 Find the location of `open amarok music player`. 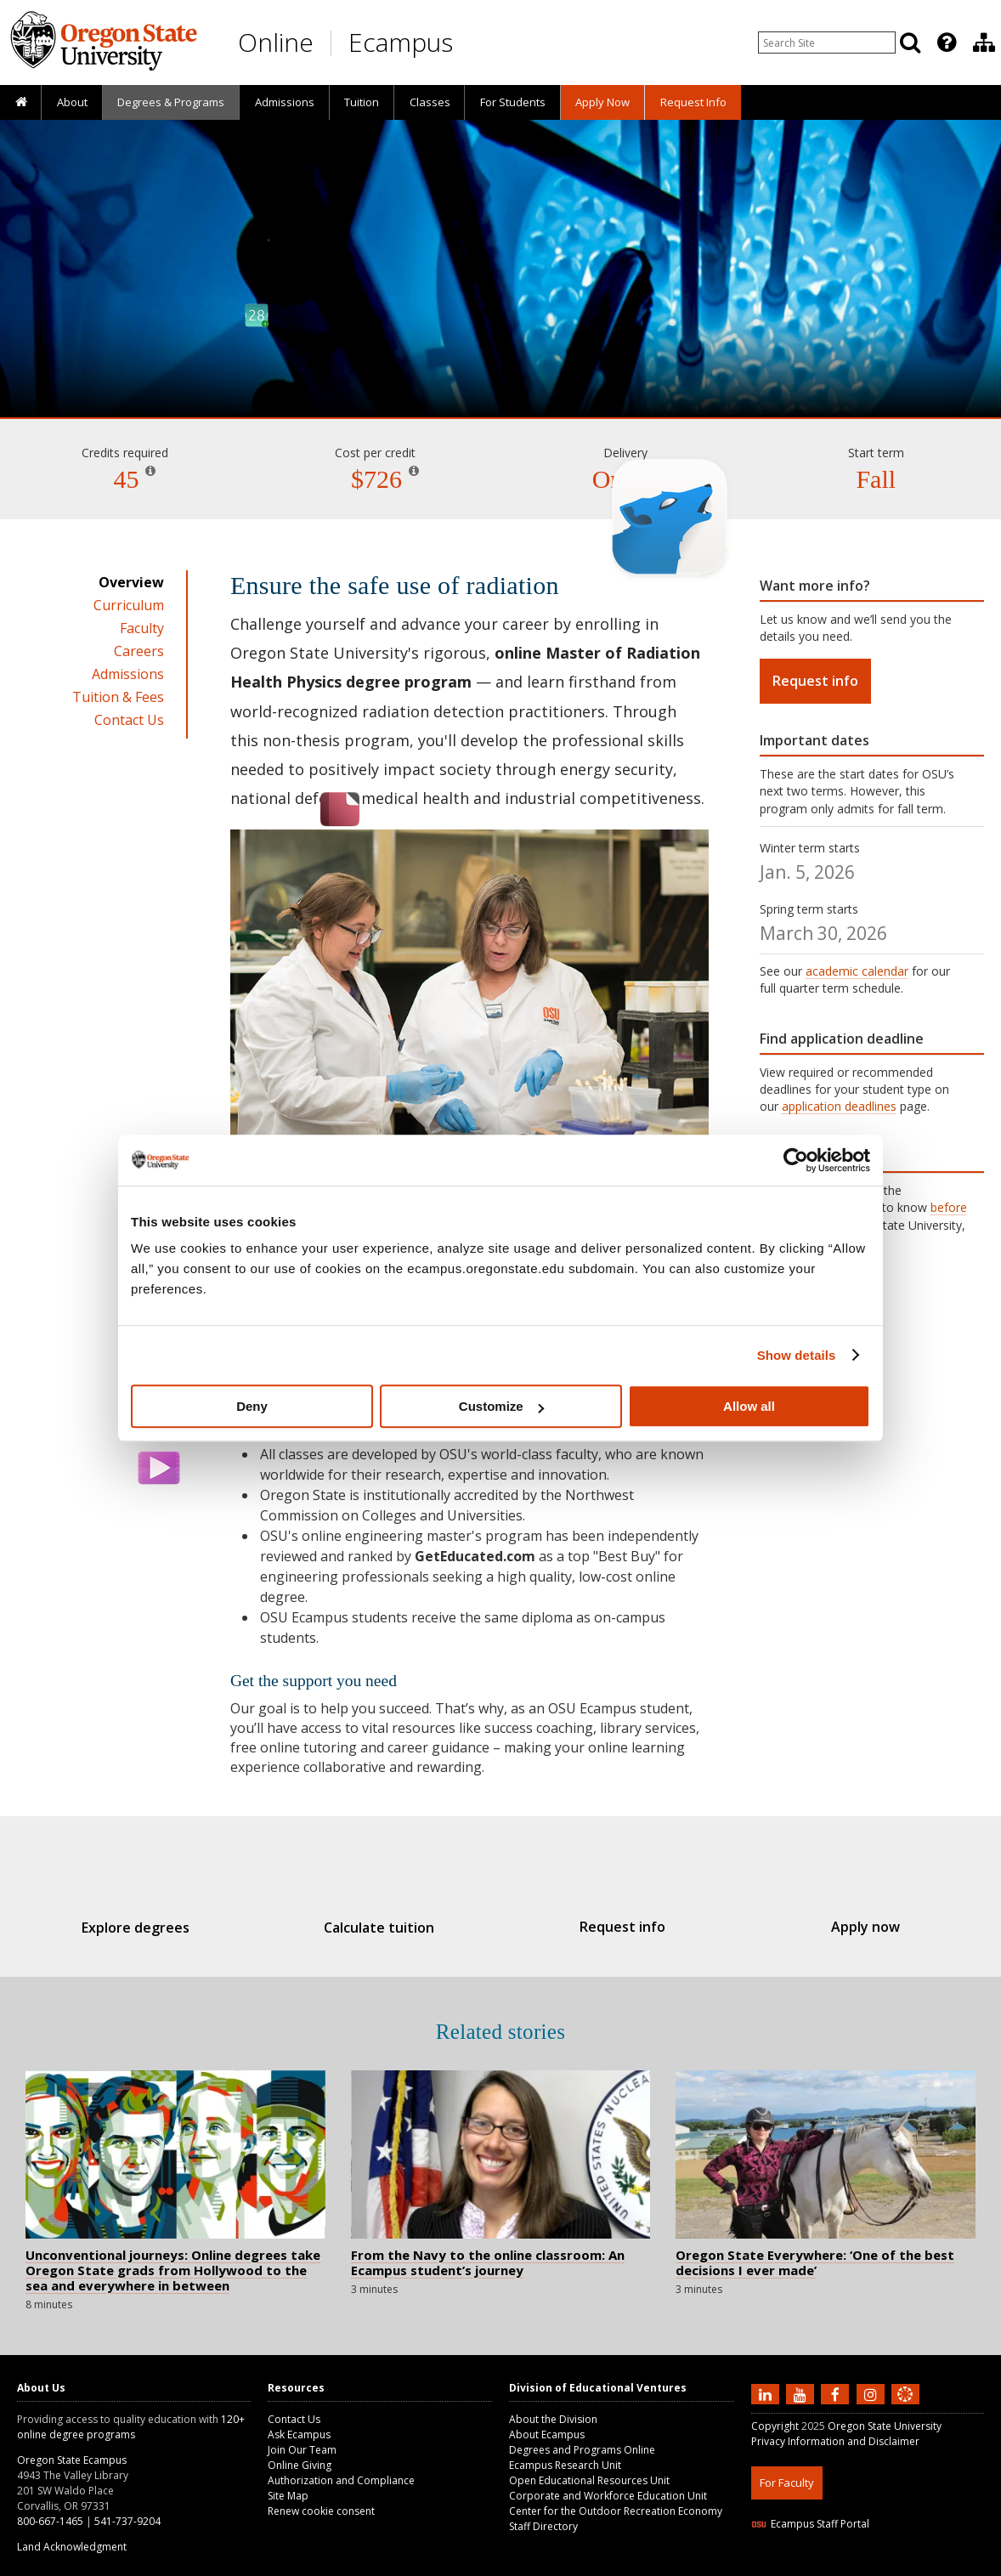

open amarok music player is located at coordinates (670, 517).